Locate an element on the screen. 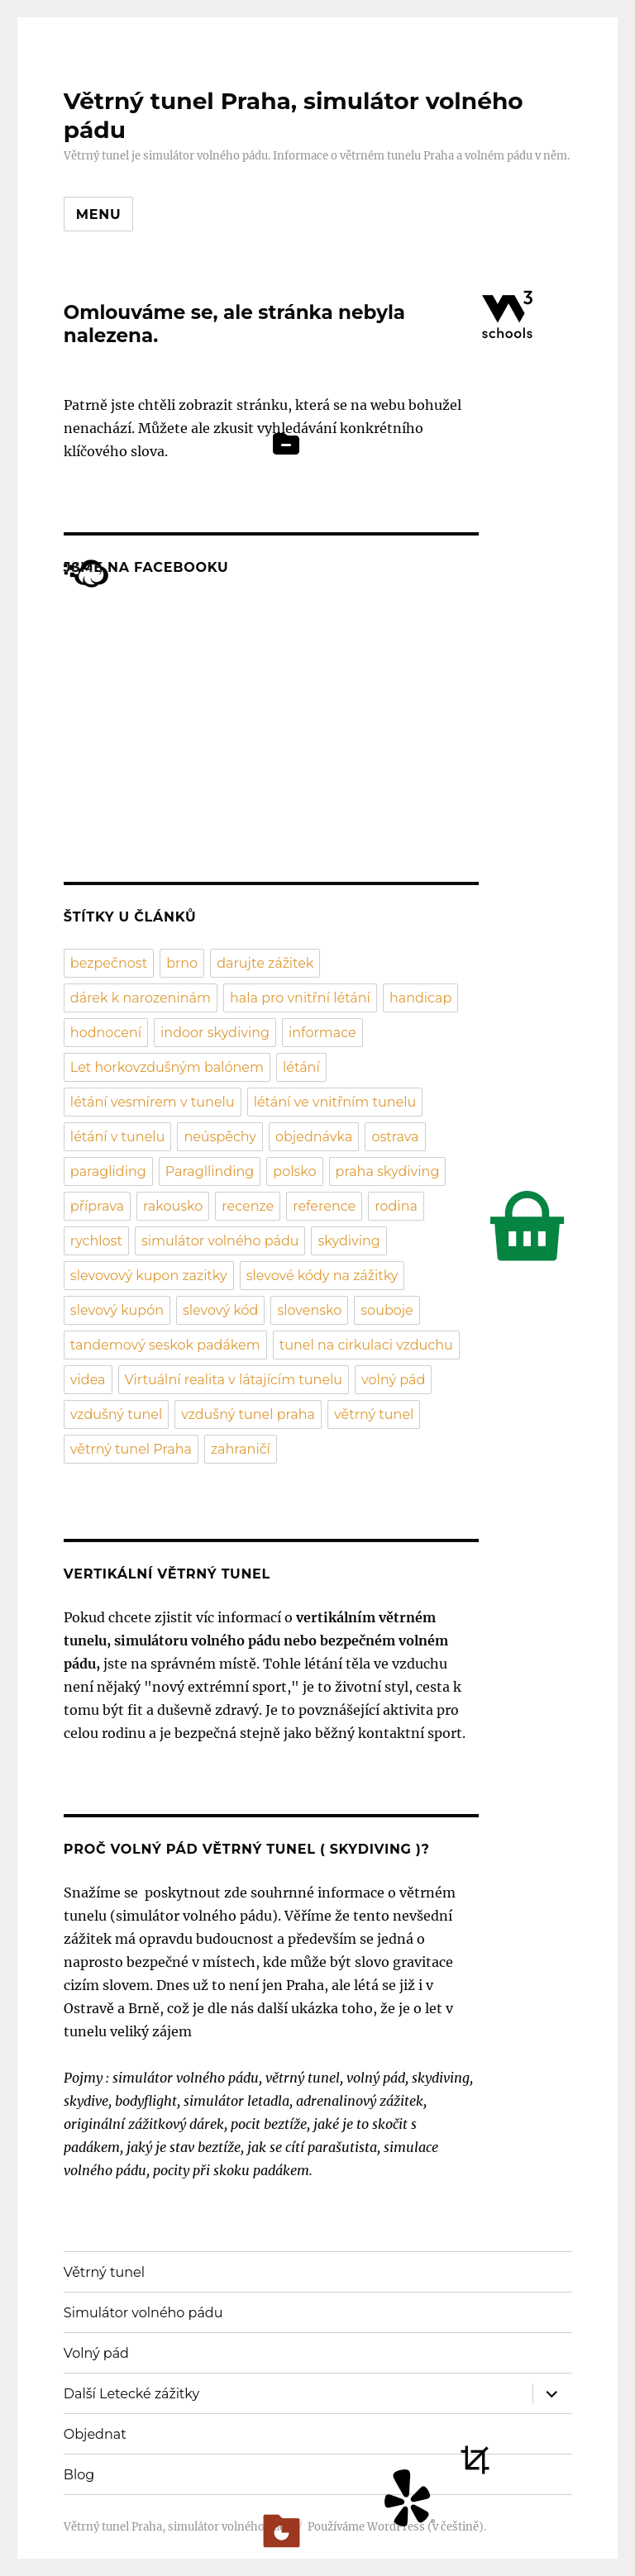 This screenshot has width=635, height=2576. view your shopping basket is located at coordinates (527, 1227).